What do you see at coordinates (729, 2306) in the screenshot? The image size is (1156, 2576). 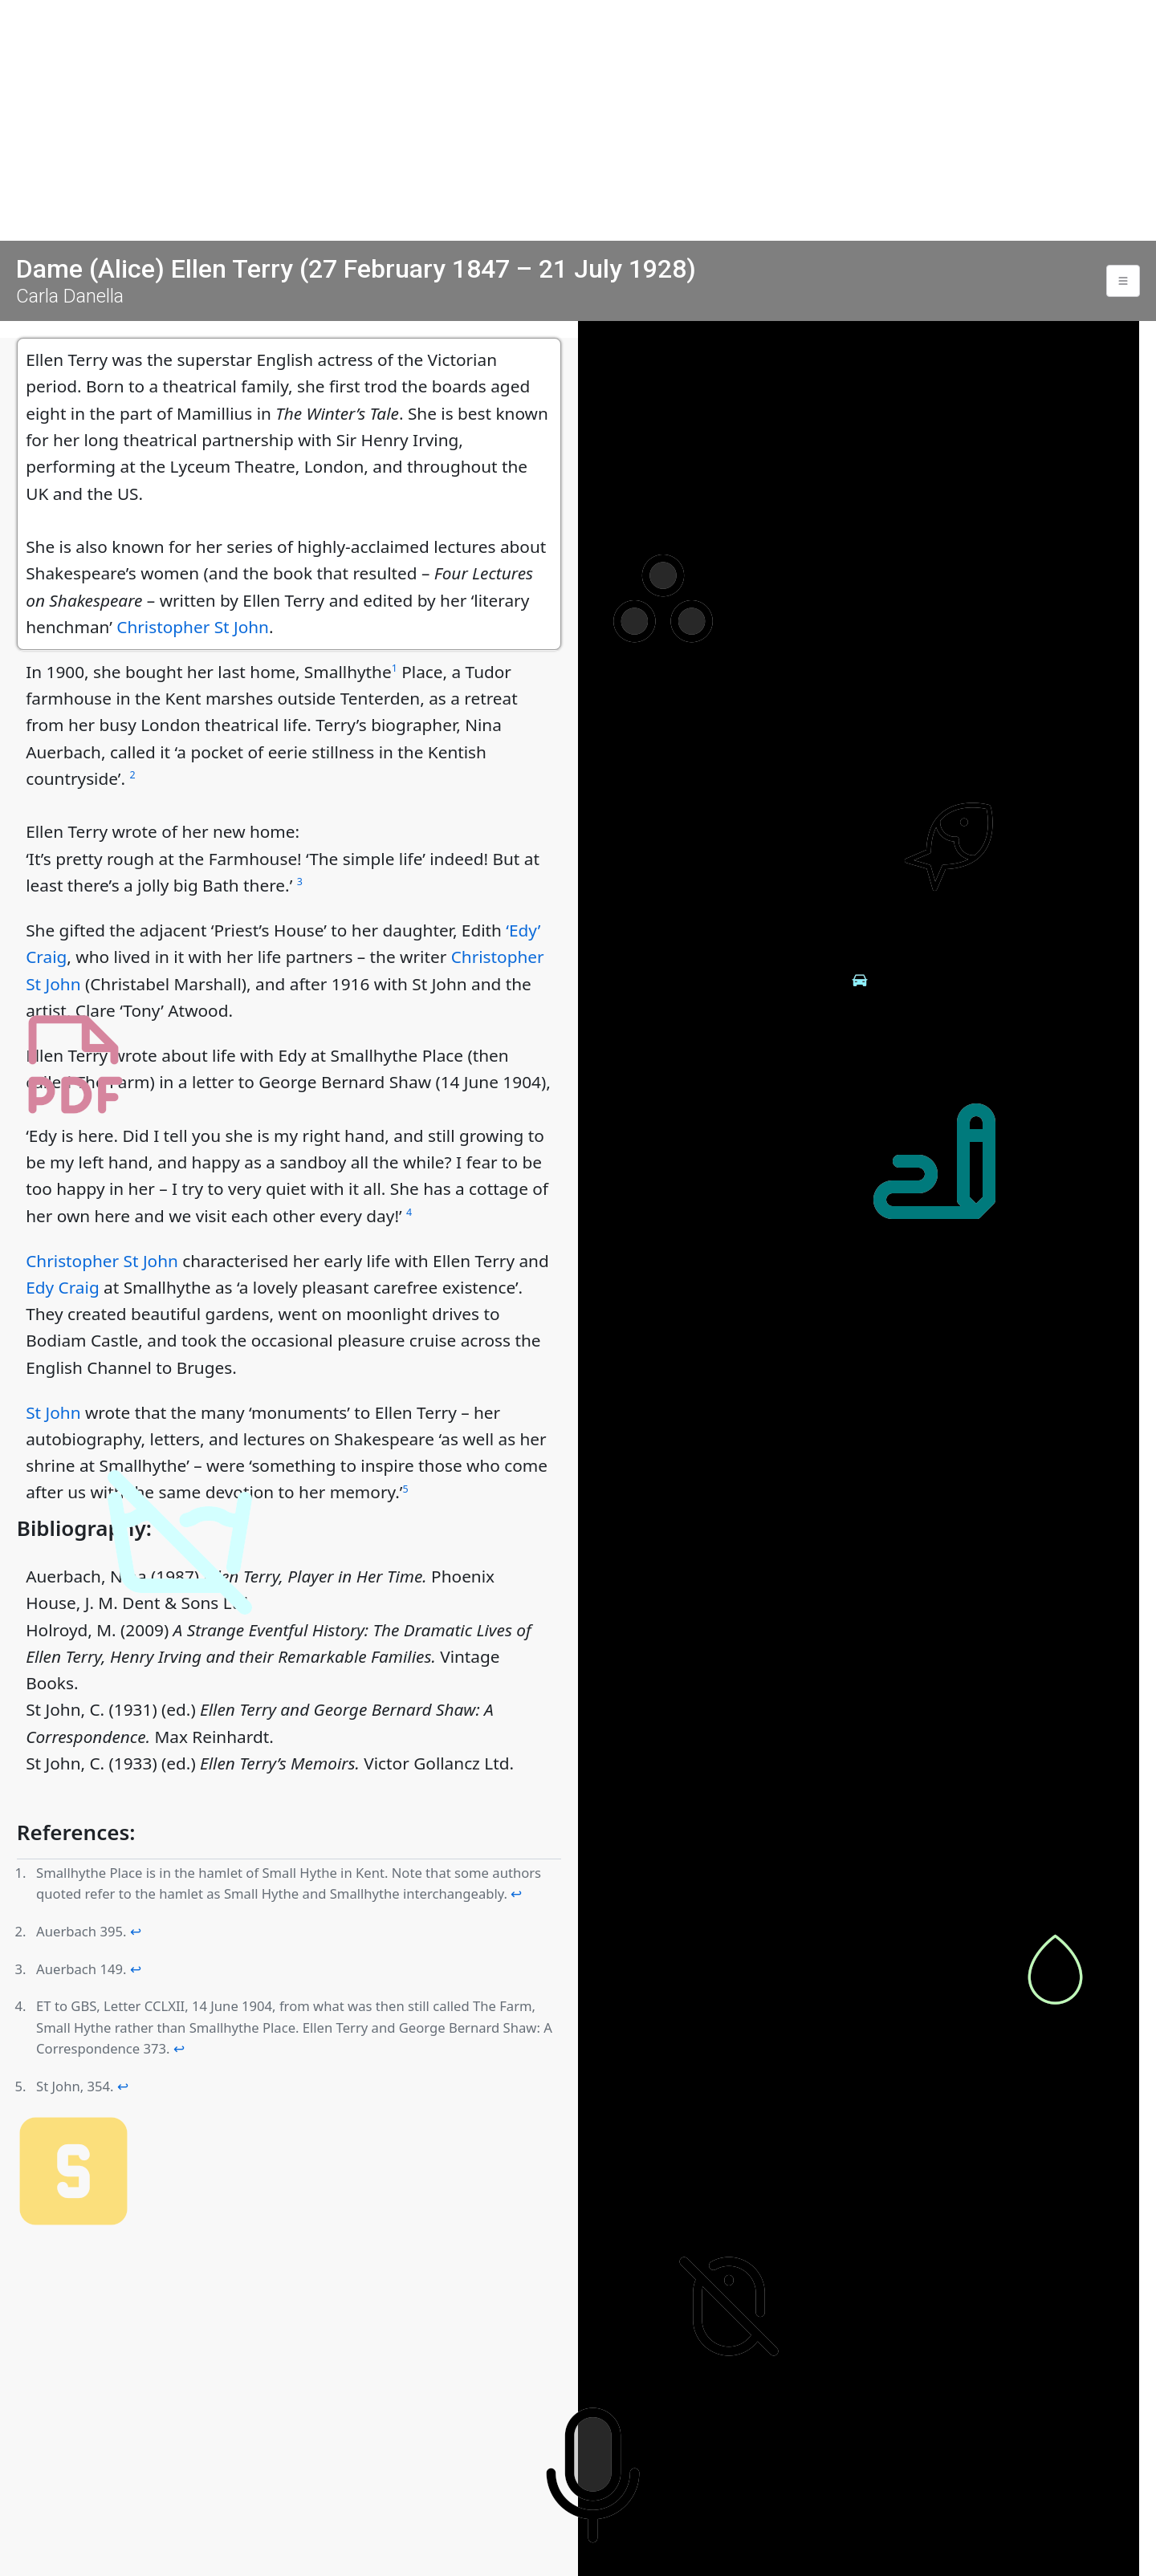 I see `mouse input disabled` at bounding box center [729, 2306].